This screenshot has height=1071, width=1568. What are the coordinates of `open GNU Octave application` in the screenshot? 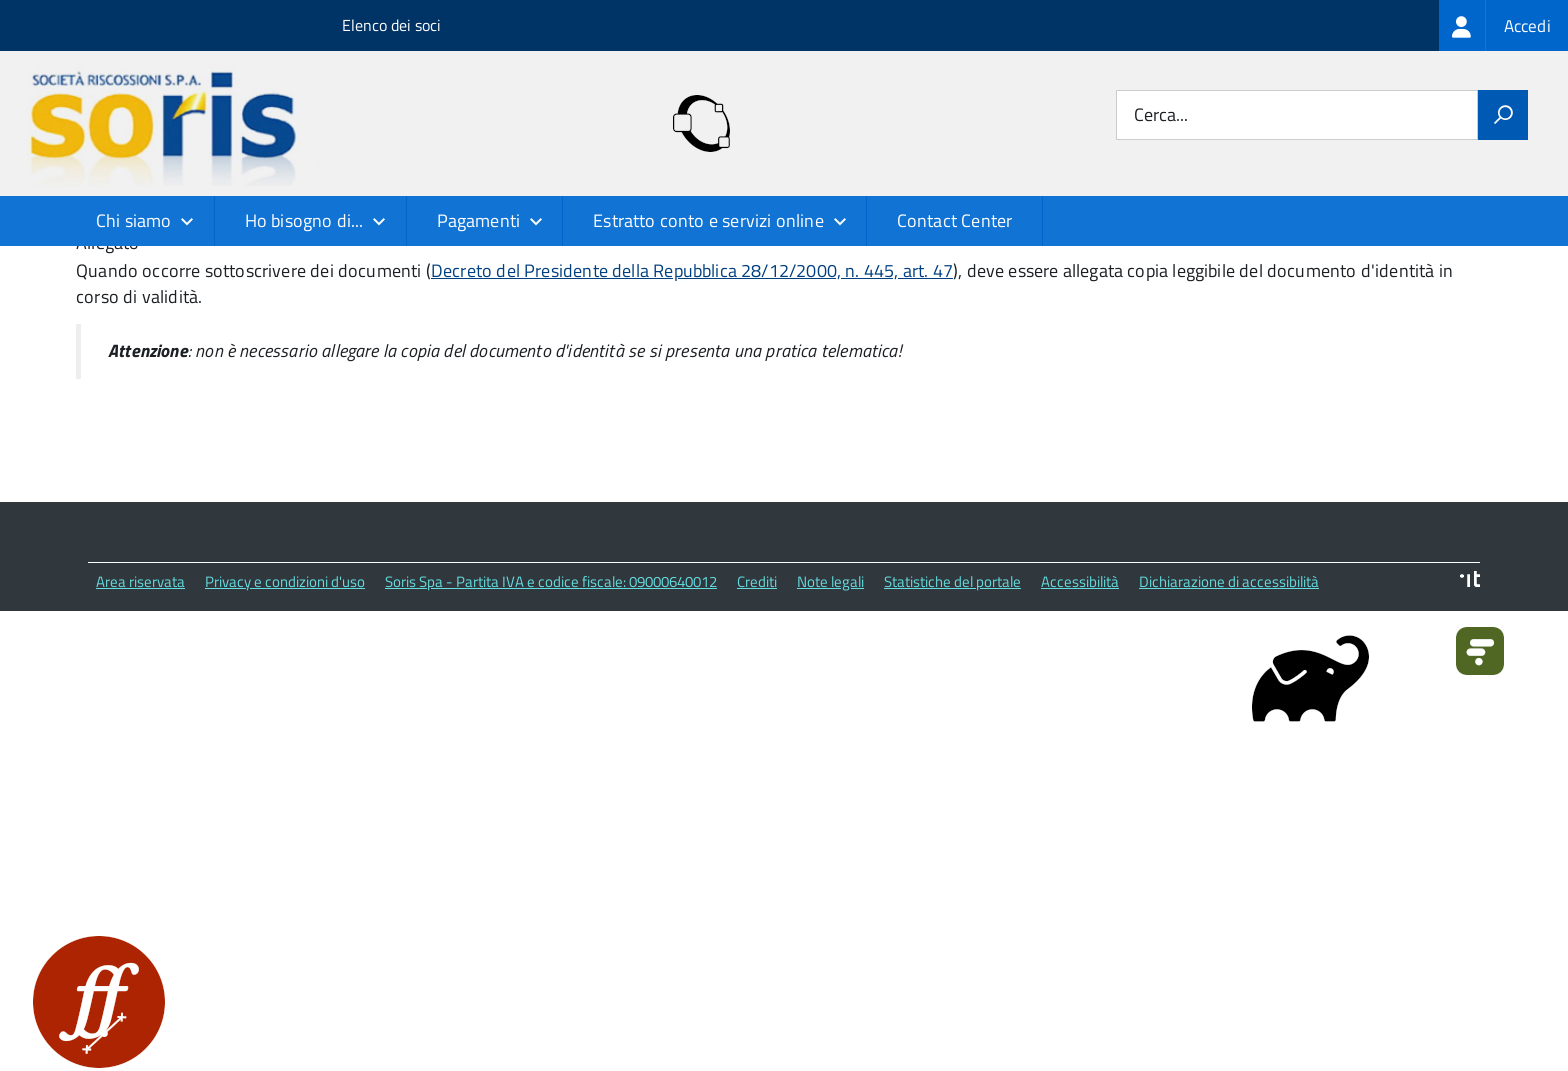 It's located at (701, 123).